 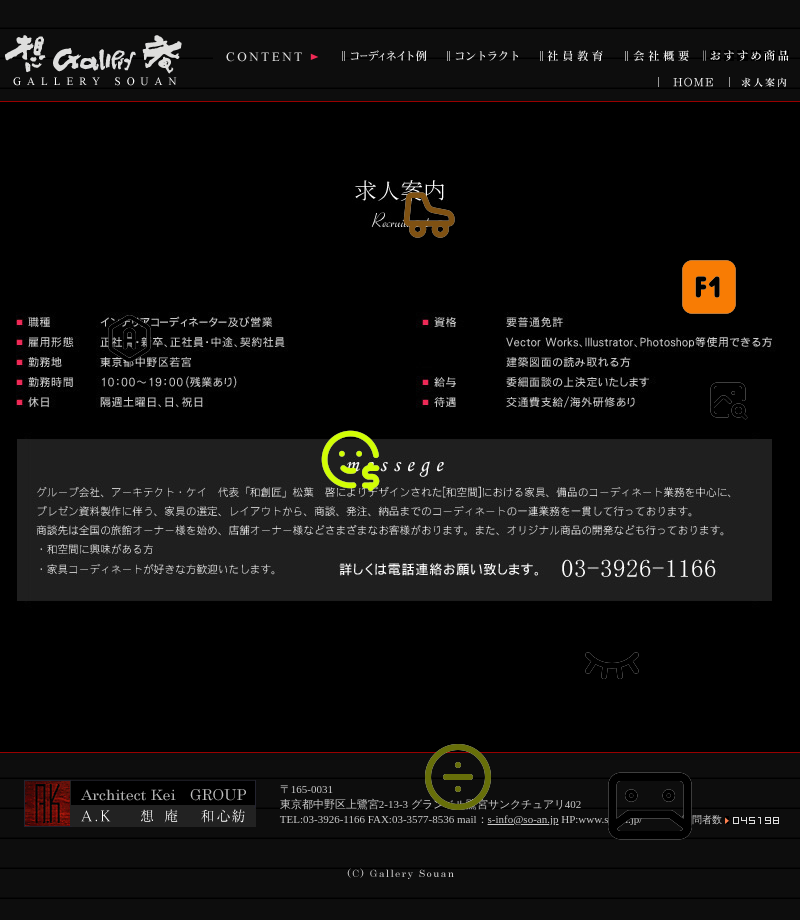 What do you see at coordinates (350, 459) in the screenshot?
I see `view account balance or earnings` at bounding box center [350, 459].